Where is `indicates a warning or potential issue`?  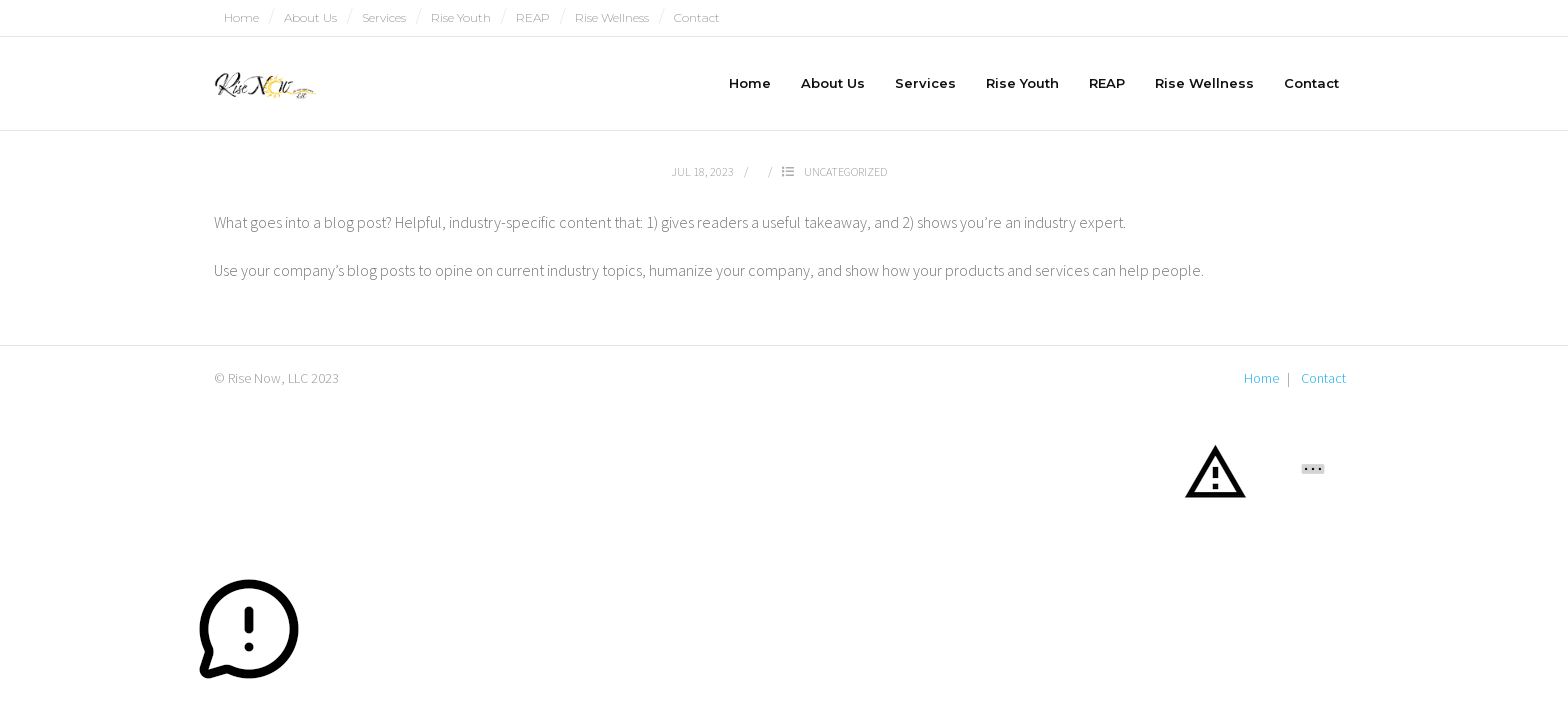 indicates a warning or potential issue is located at coordinates (1215, 472).